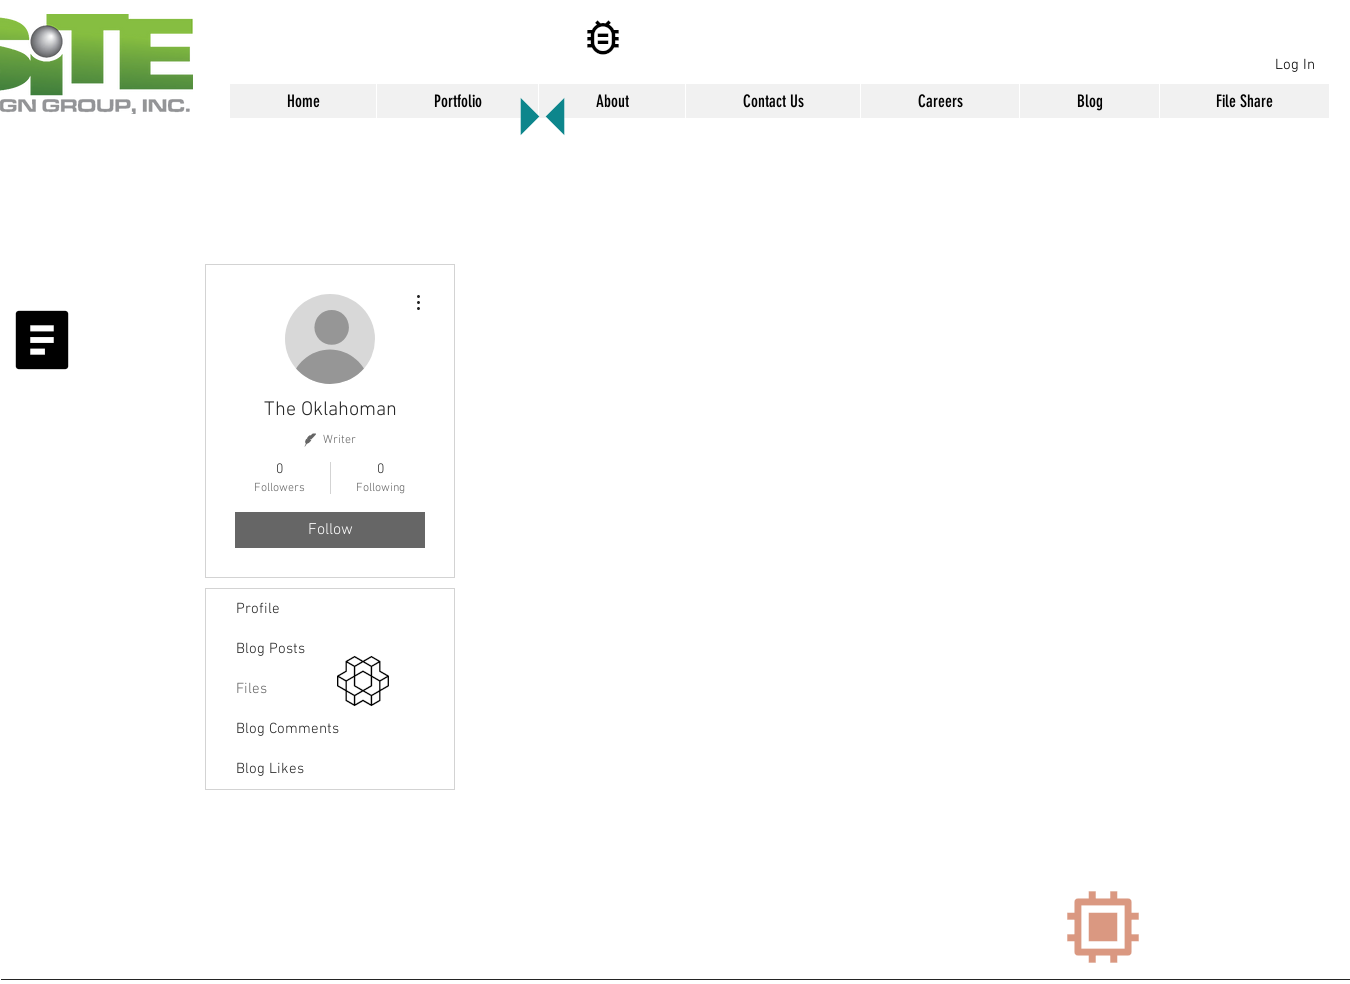 The height and width of the screenshot is (984, 1350). I want to click on report a bug or software issue, so click(603, 37).